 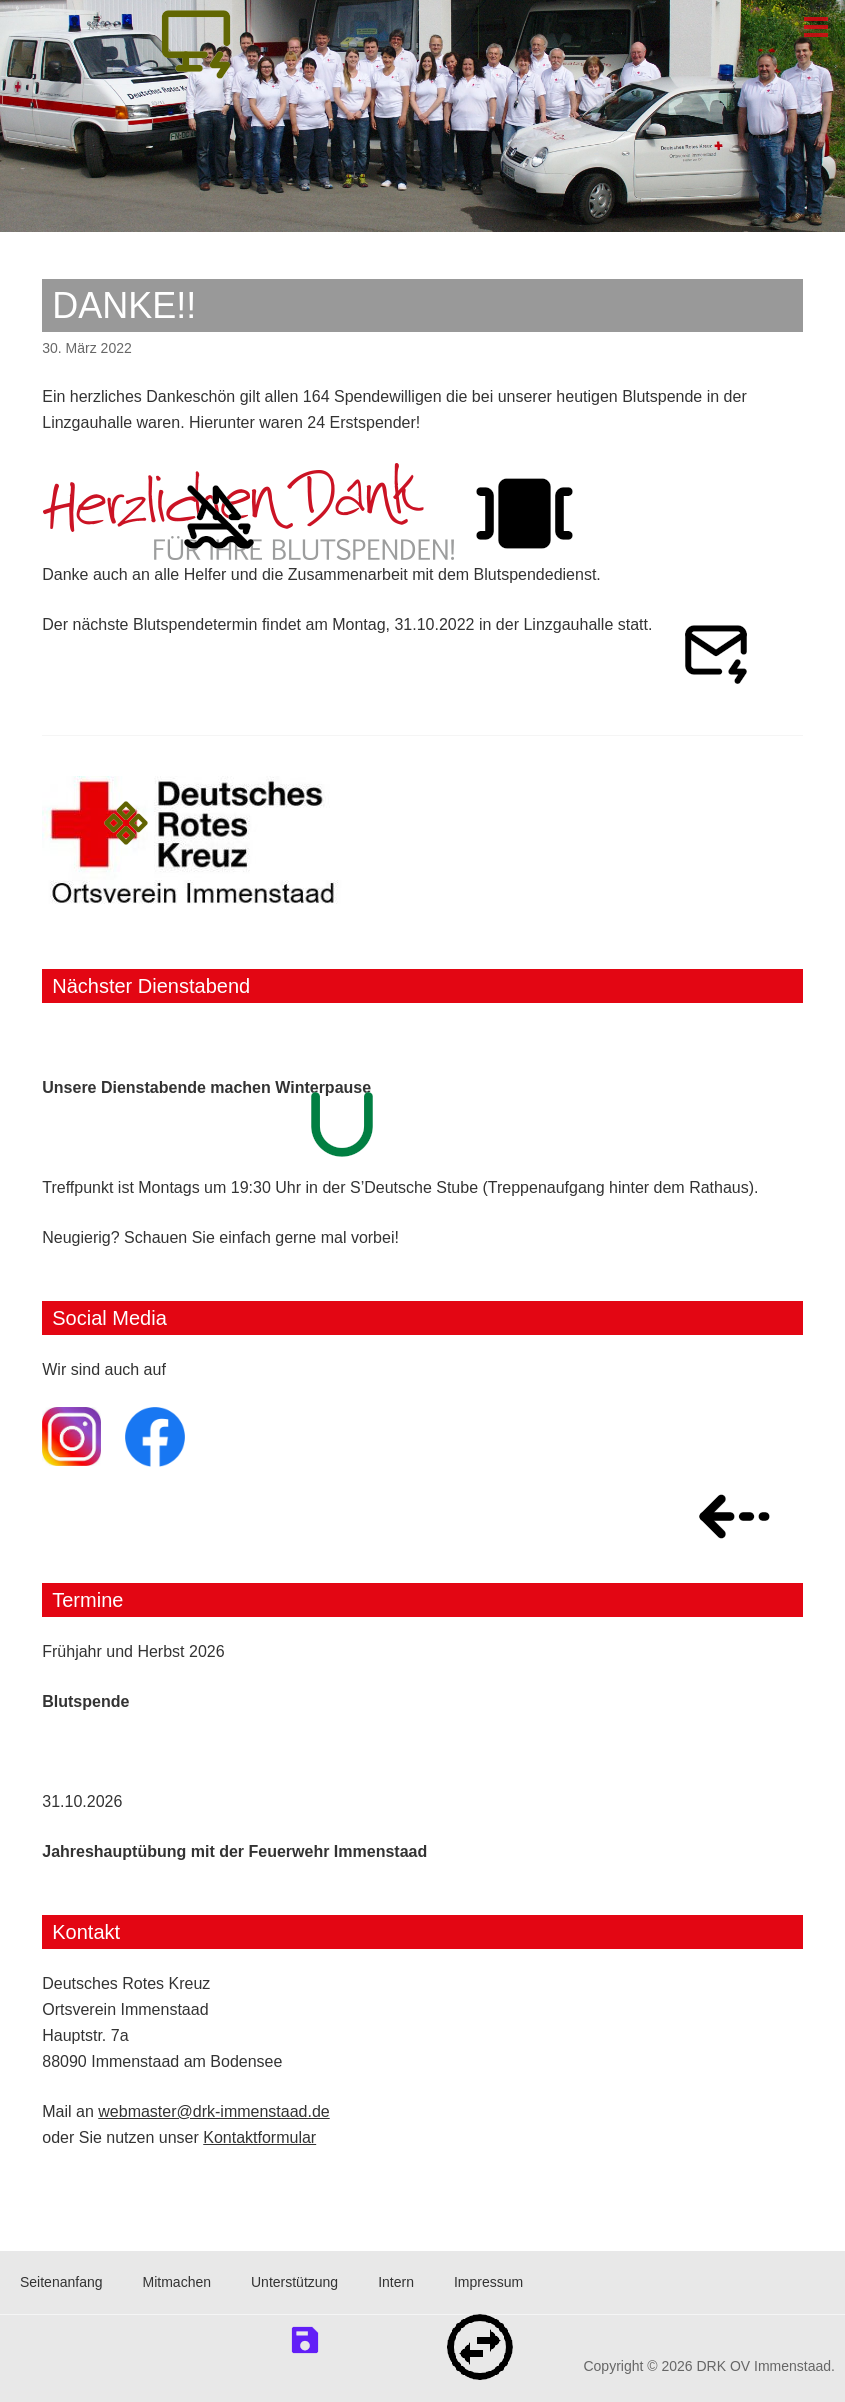 What do you see at coordinates (126, 823) in the screenshot?
I see `access app grid or dashboard` at bounding box center [126, 823].